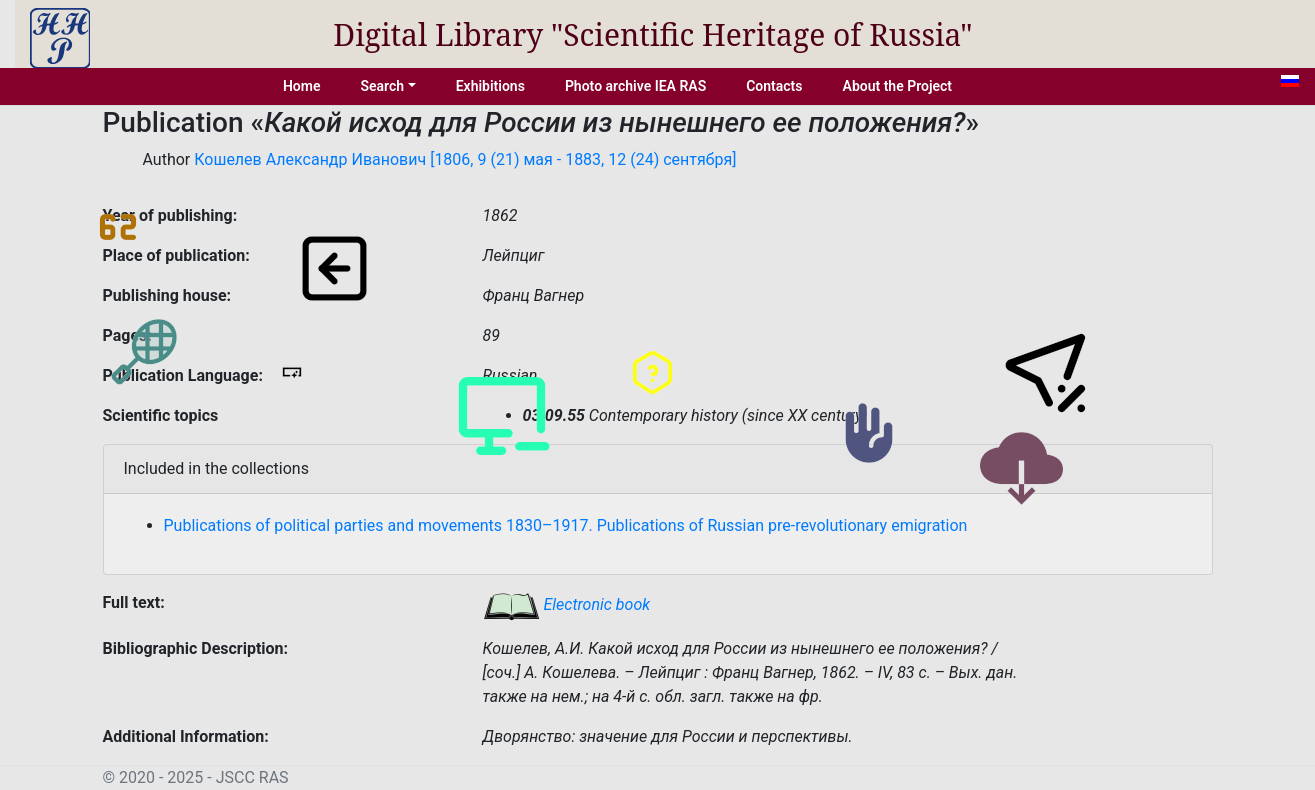 This screenshot has width=1315, height=790. I want to click on download file from cloud storage, so click(1021, 468).